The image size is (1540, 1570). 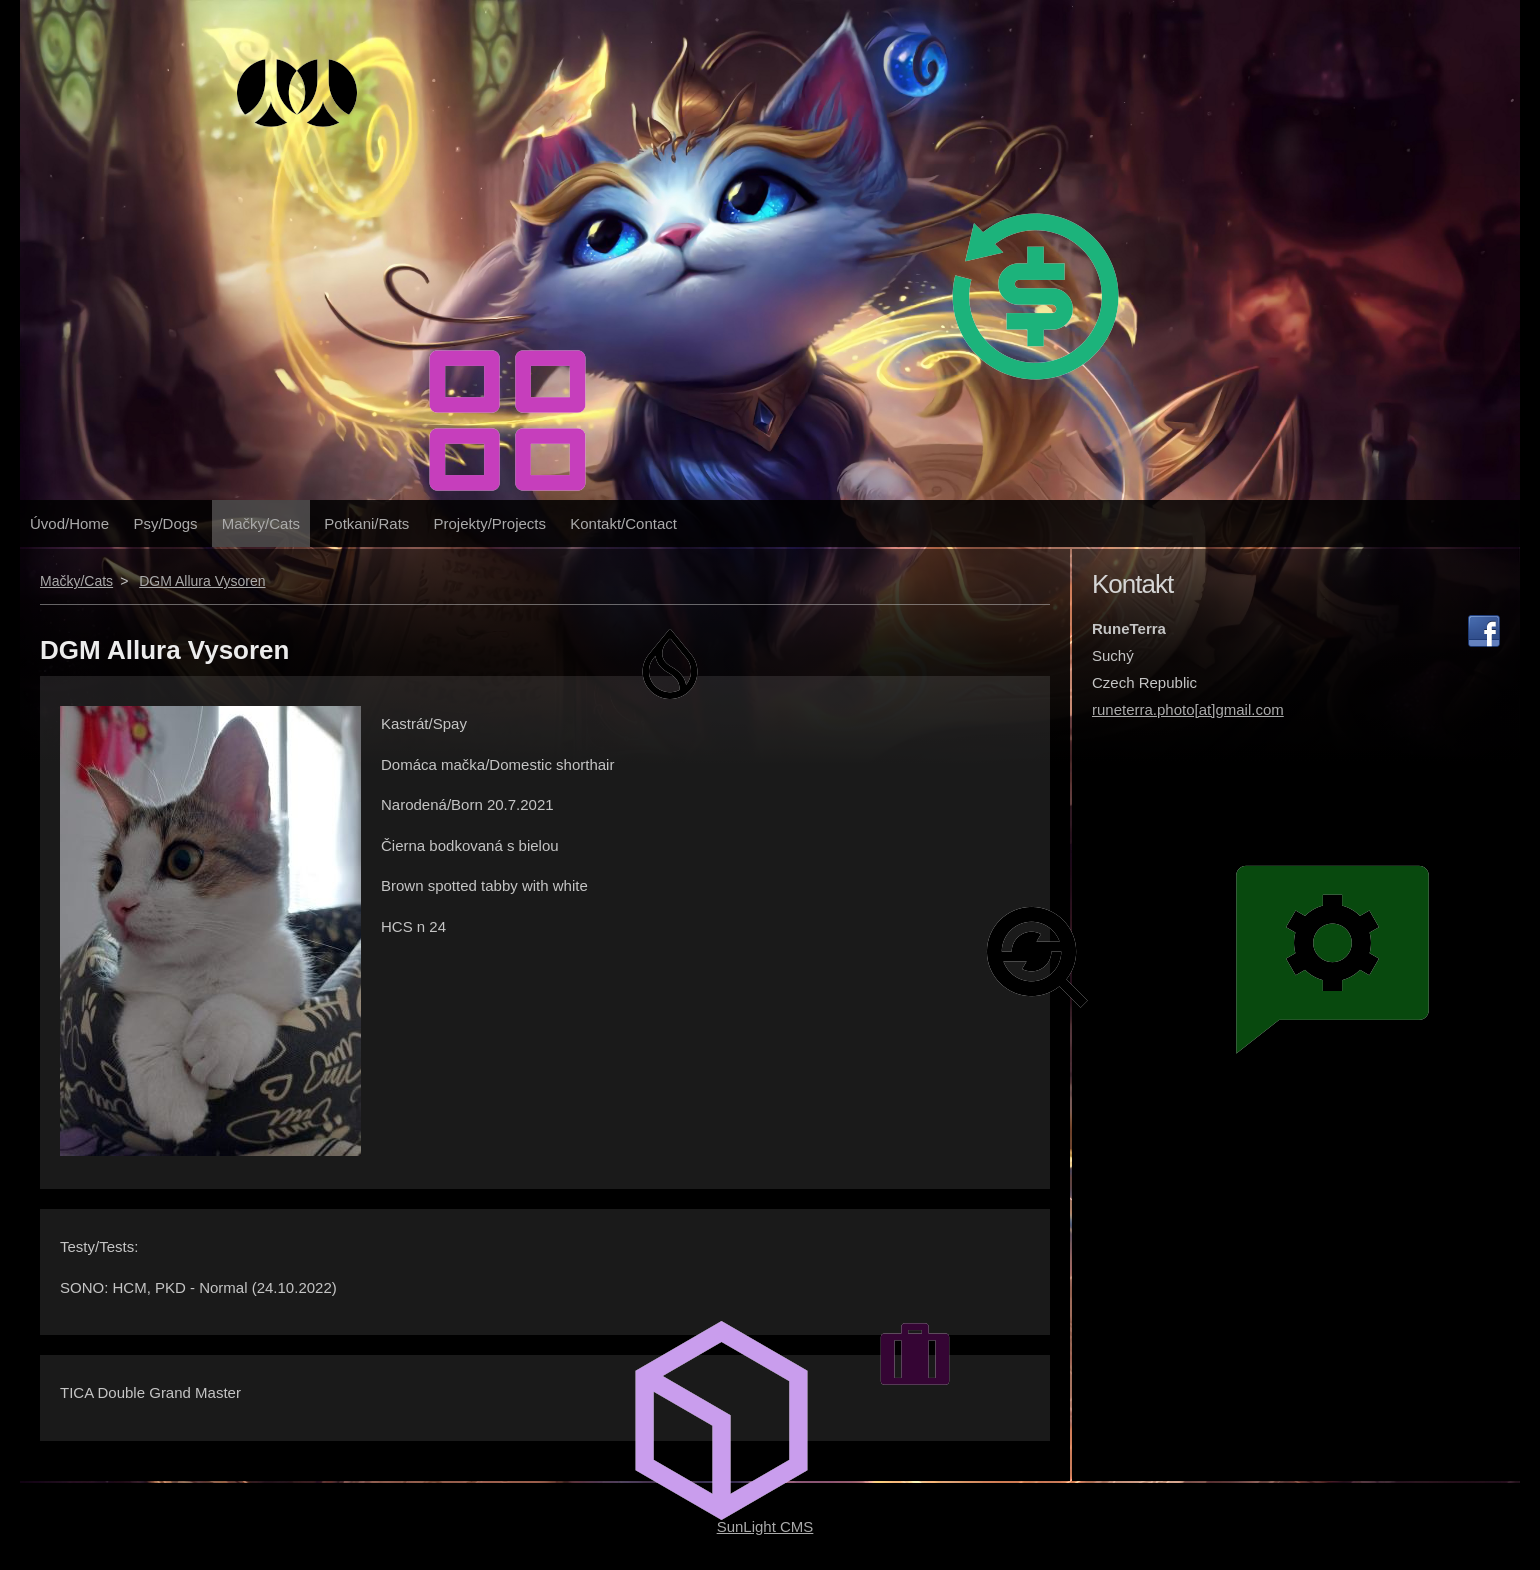 What do you see at coordinates (297, 93) in the screenshot?
I see `link to Renren social network profile` at bounding box center [297, 93].